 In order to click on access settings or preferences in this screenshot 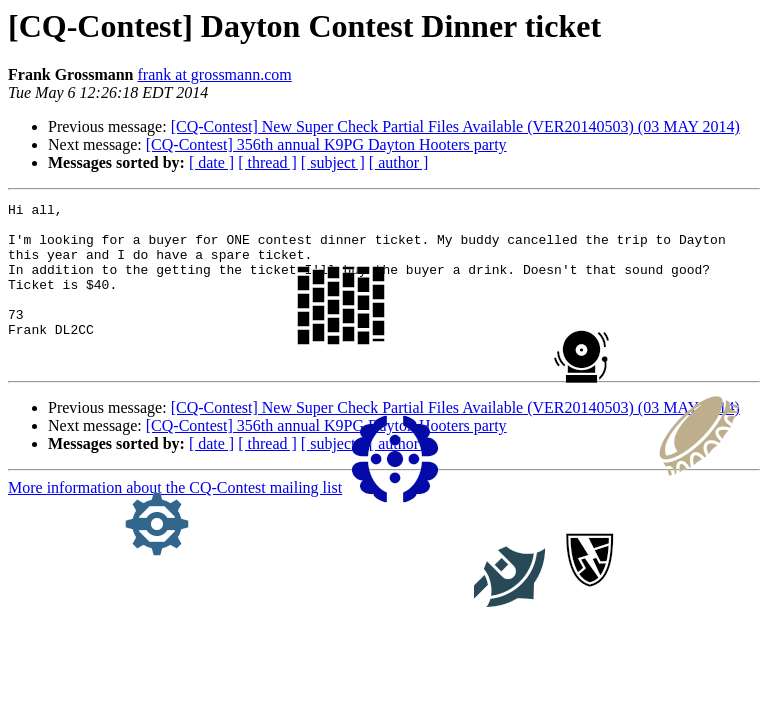, I will do `click(157, 524)`.